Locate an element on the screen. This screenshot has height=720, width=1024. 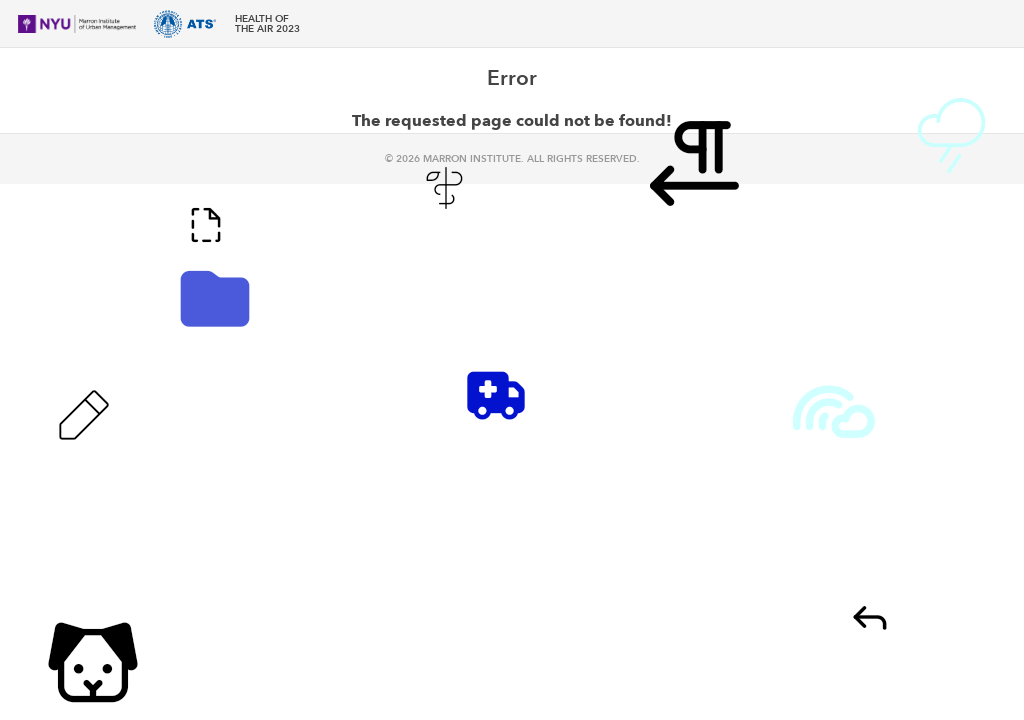
request emergency medical services is located at coordinates (496, 394).